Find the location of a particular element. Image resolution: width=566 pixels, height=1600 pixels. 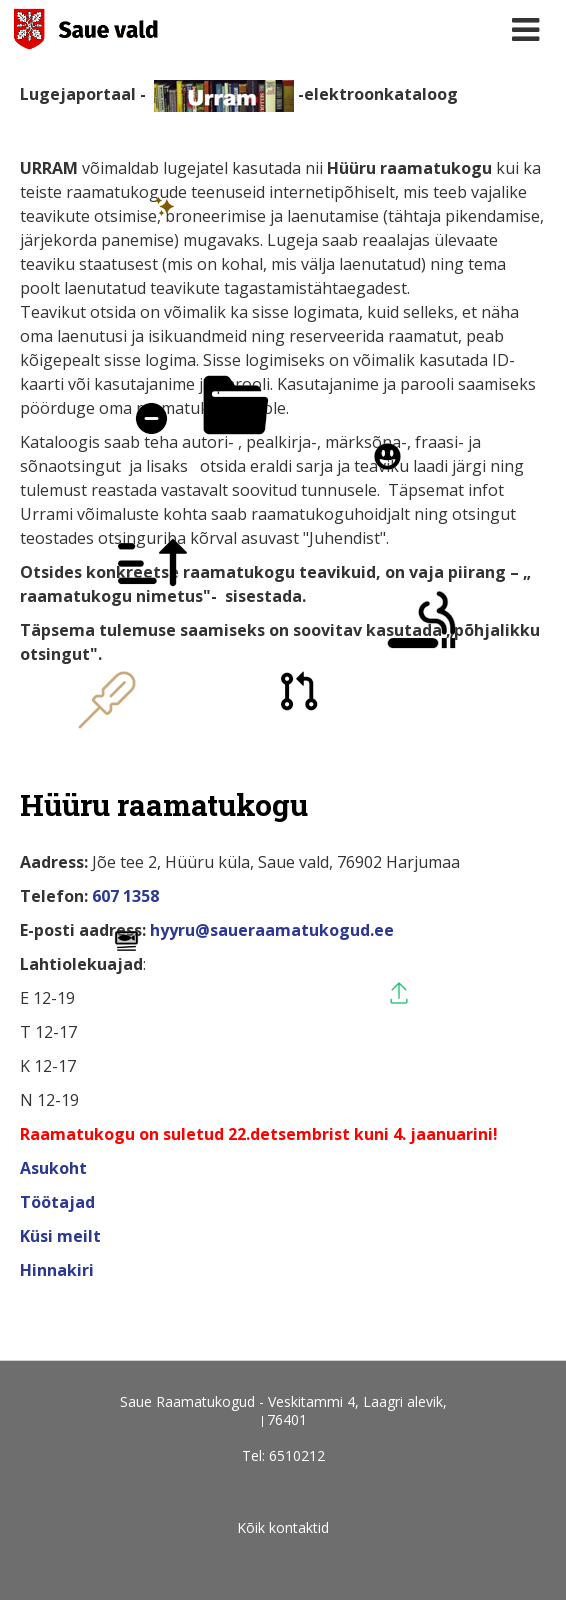

remove an item from a list is located at coordinates (151, 418).